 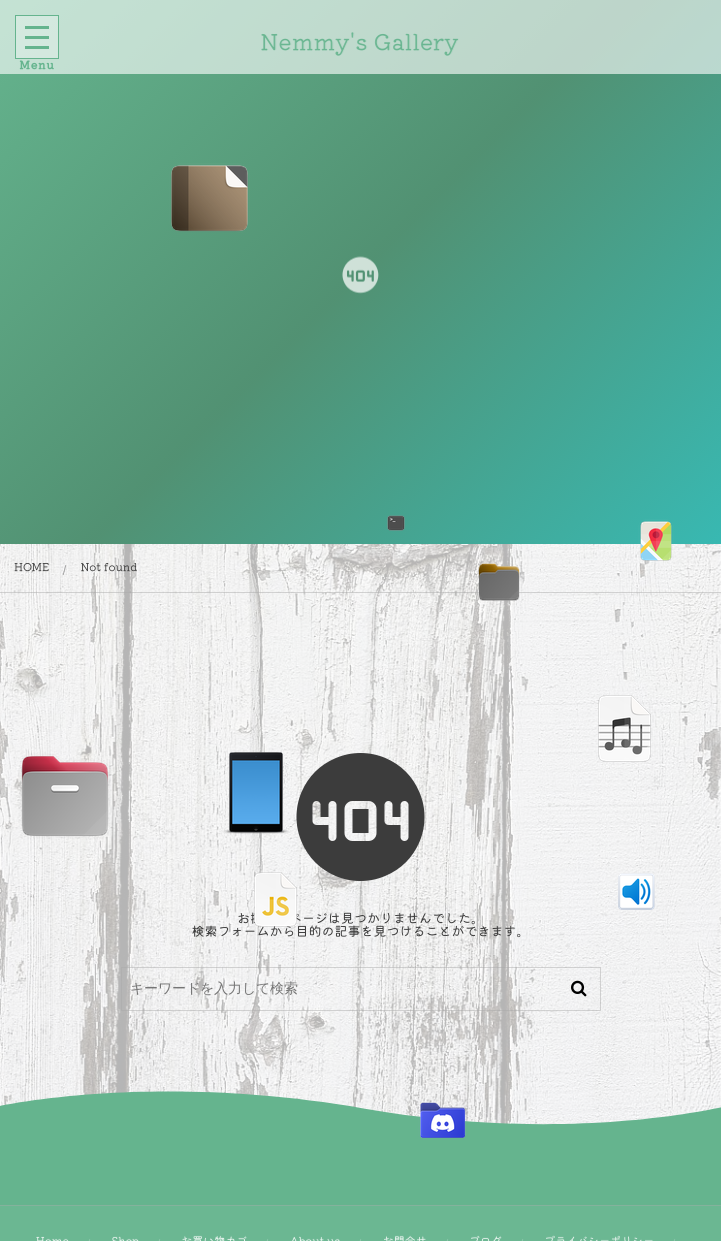 What do you see at coordinates (656, 541) in the screenshot?
I see `a geo+json geographic data file` at bounding box center [656, 541].